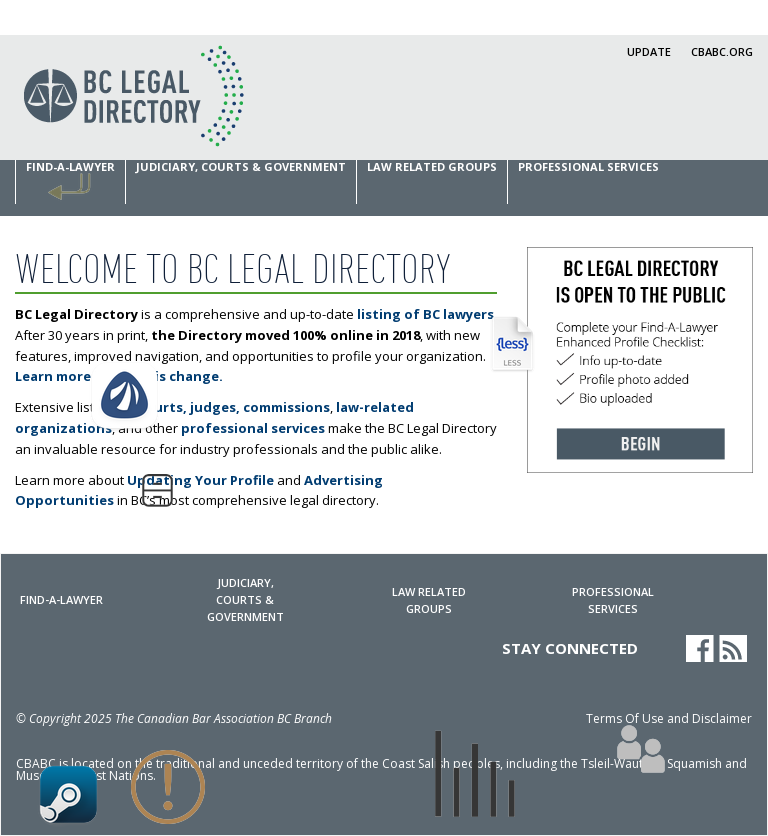 The image size is (768, 836). I want to click on launch the antergos linux application, so click(124, 395).